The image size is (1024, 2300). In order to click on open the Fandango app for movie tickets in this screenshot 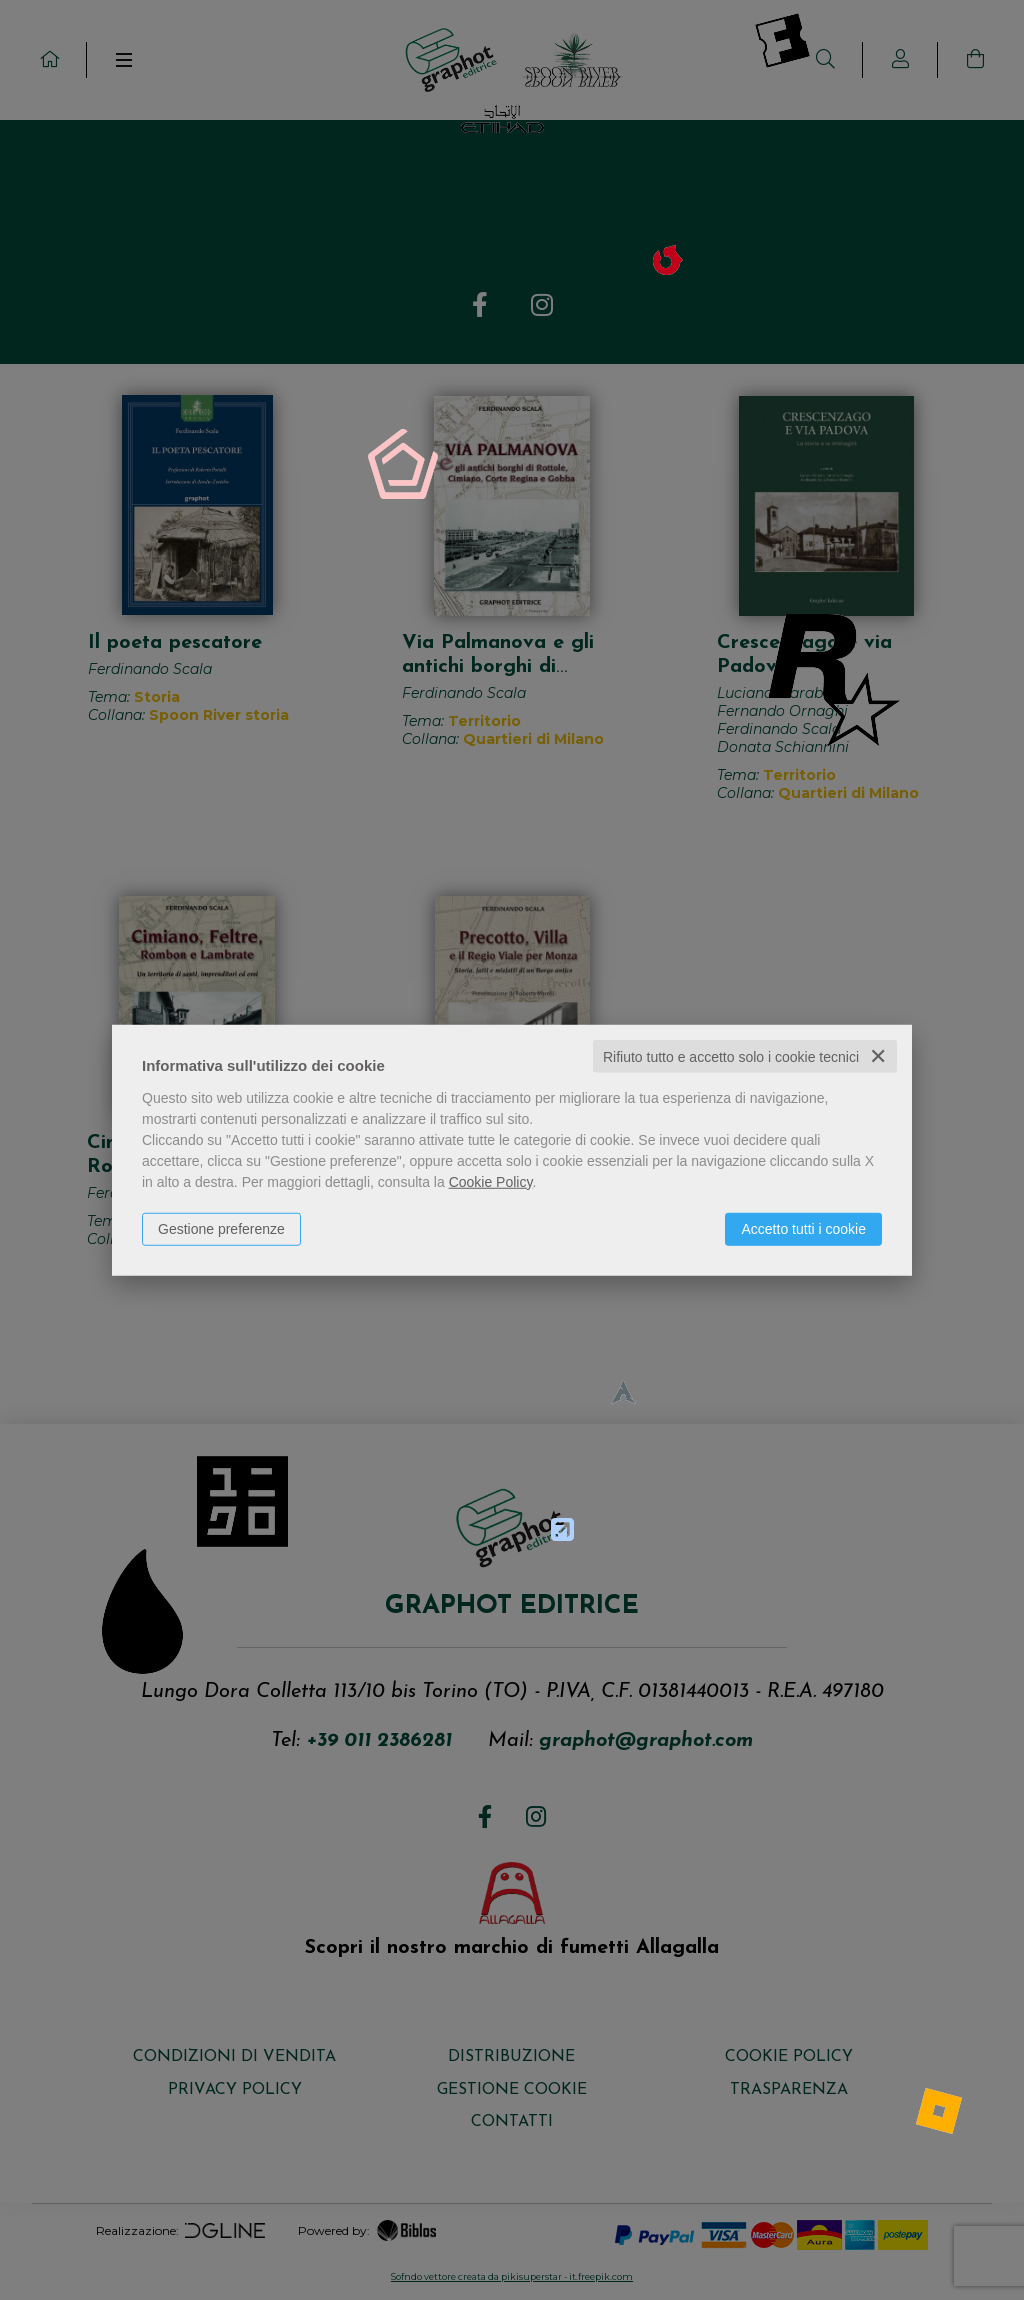, I will do `click(782, 40)`.